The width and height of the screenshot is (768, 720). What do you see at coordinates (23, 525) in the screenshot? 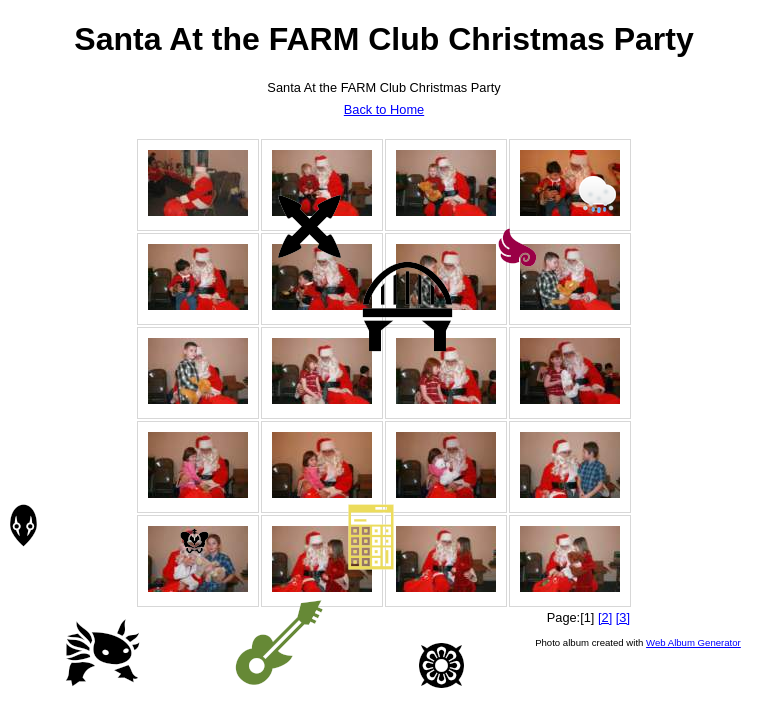
I see `select architect or builder character class` at bounding box center [23, 525].